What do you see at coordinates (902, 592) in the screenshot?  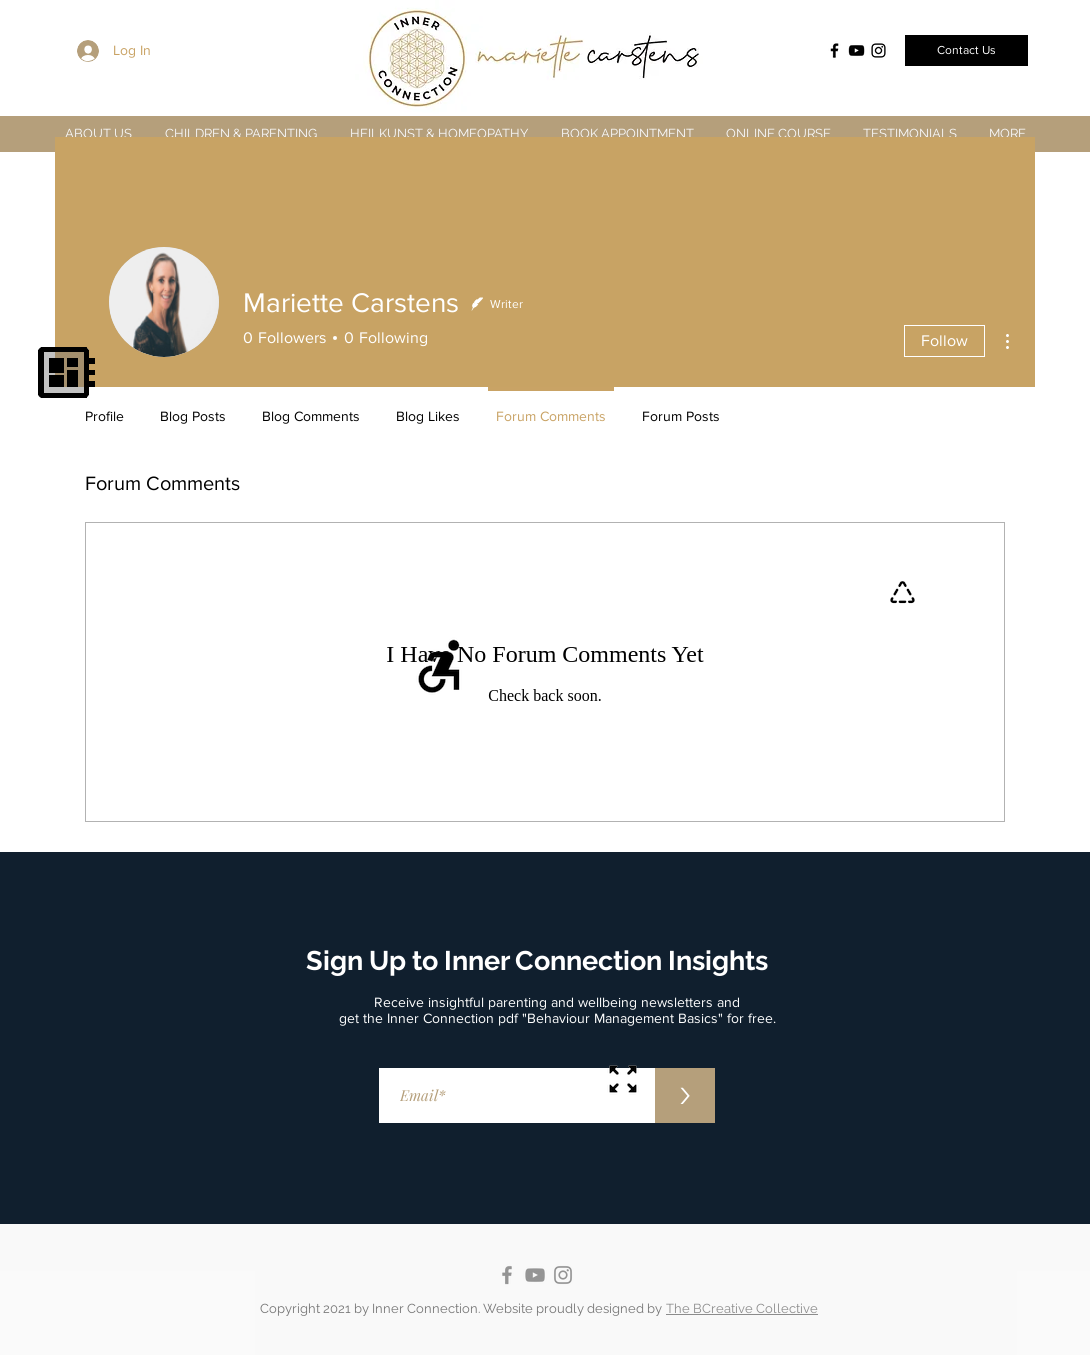 I see `indicates a recycling or refresh cycle` at bounding box center [902, 592].